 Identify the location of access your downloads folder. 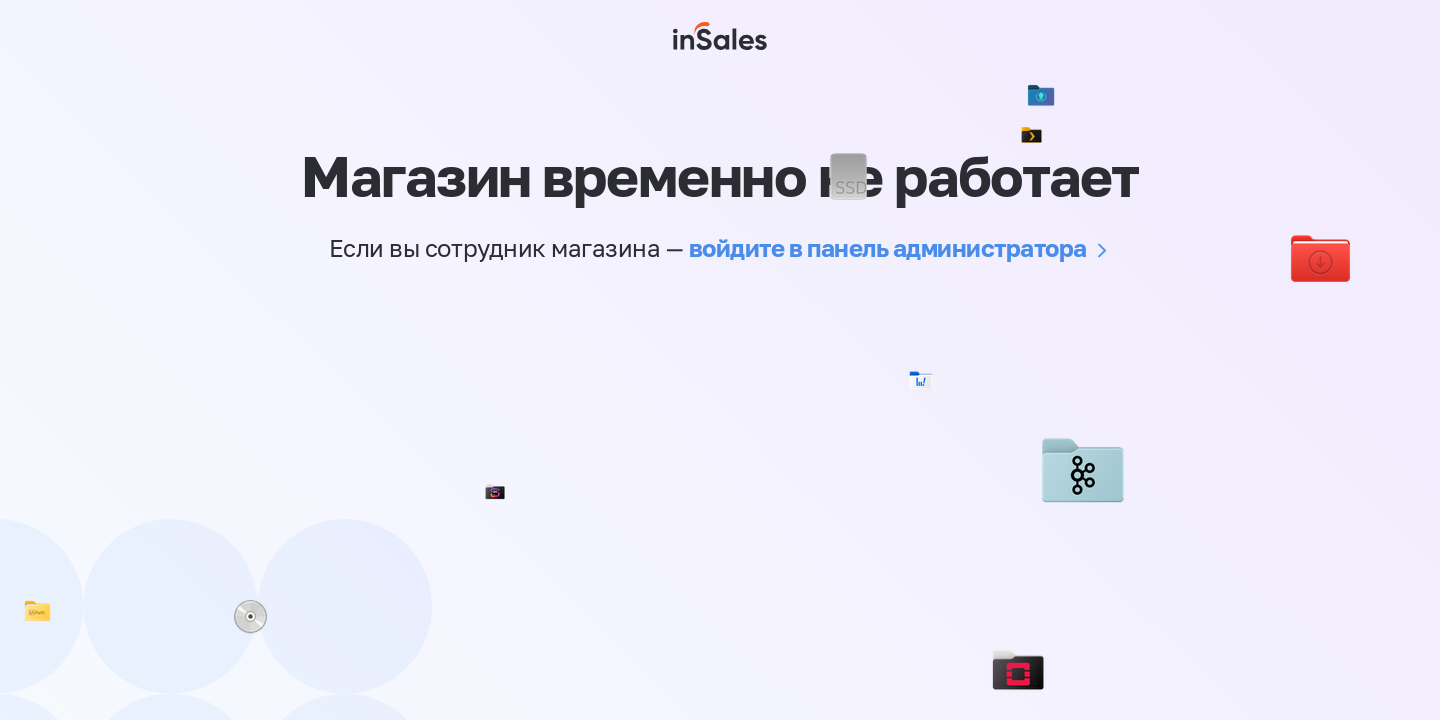
(1320, 258).